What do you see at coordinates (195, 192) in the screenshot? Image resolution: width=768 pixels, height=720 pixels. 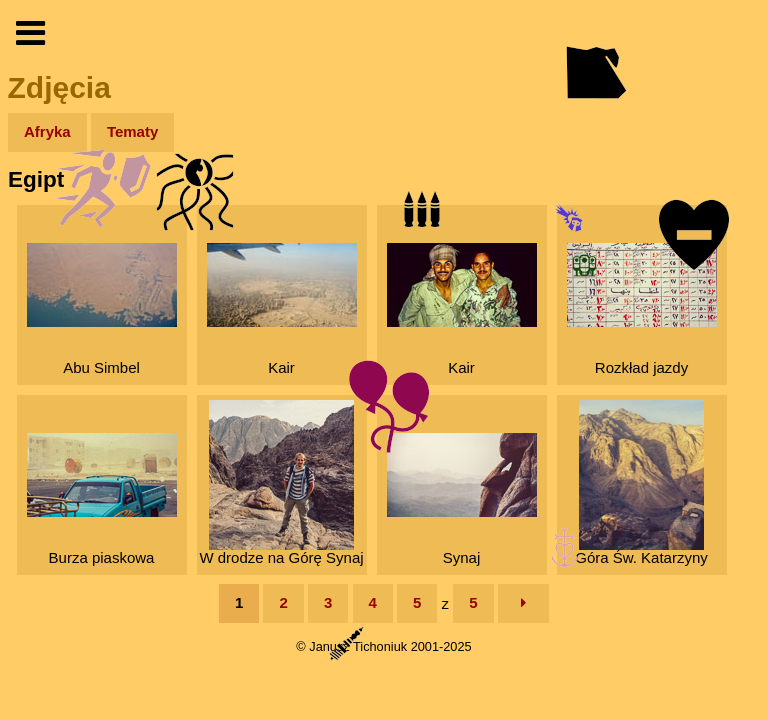 I see `select tentacle monster enemy type` at bounding box center [195, 192].